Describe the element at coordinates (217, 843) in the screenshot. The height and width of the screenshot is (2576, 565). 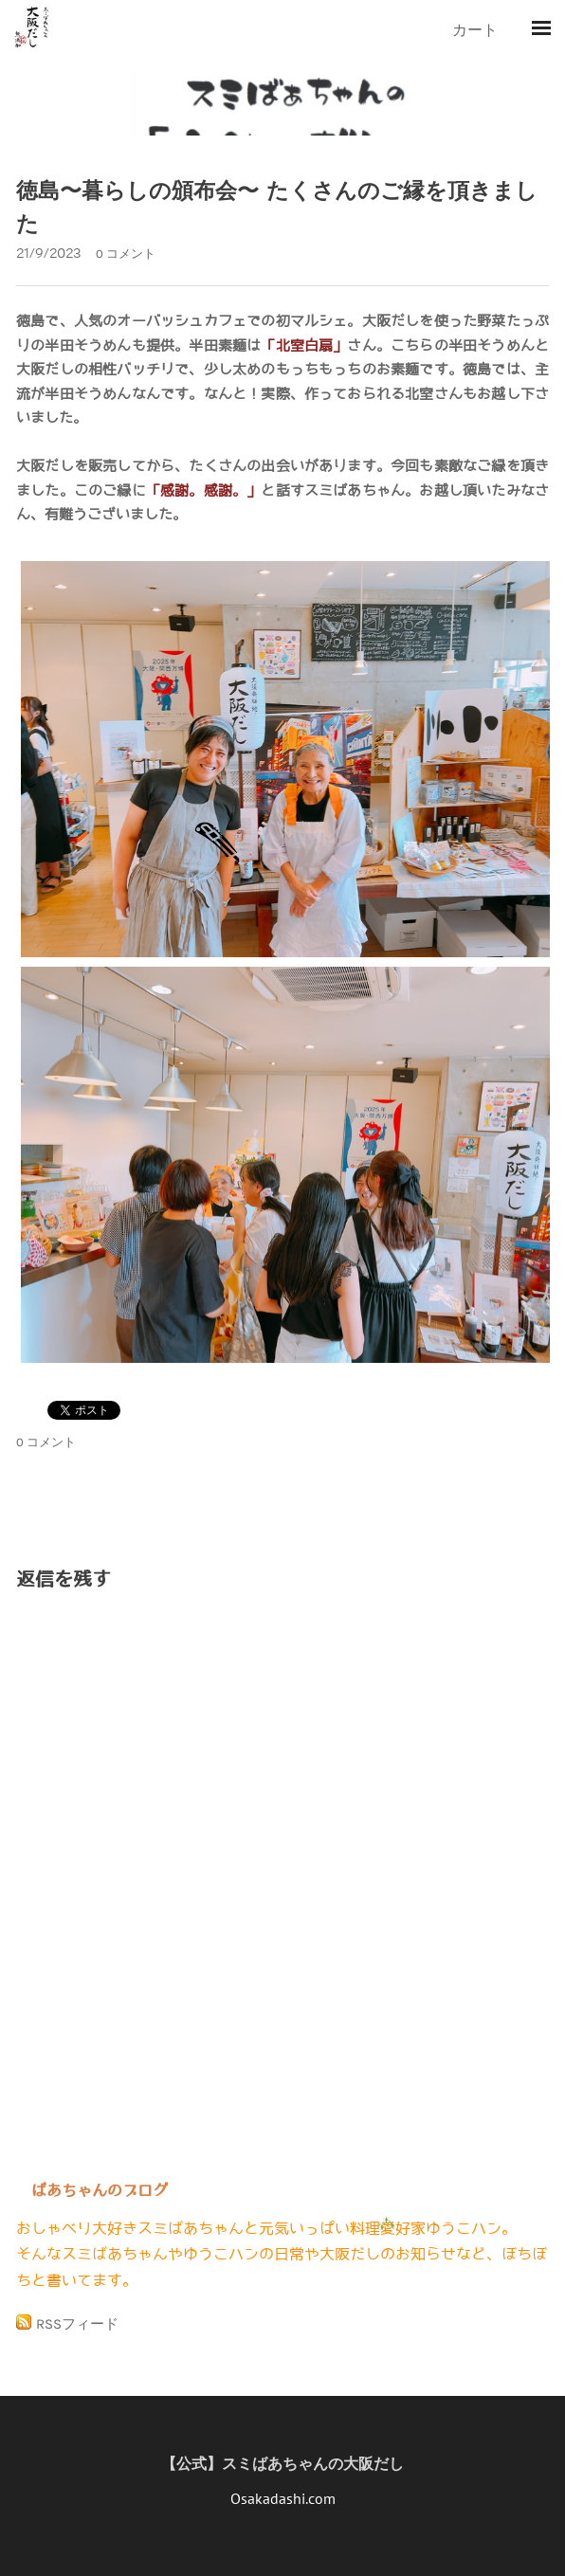
I see `access cutting or trimming tools` at that location.